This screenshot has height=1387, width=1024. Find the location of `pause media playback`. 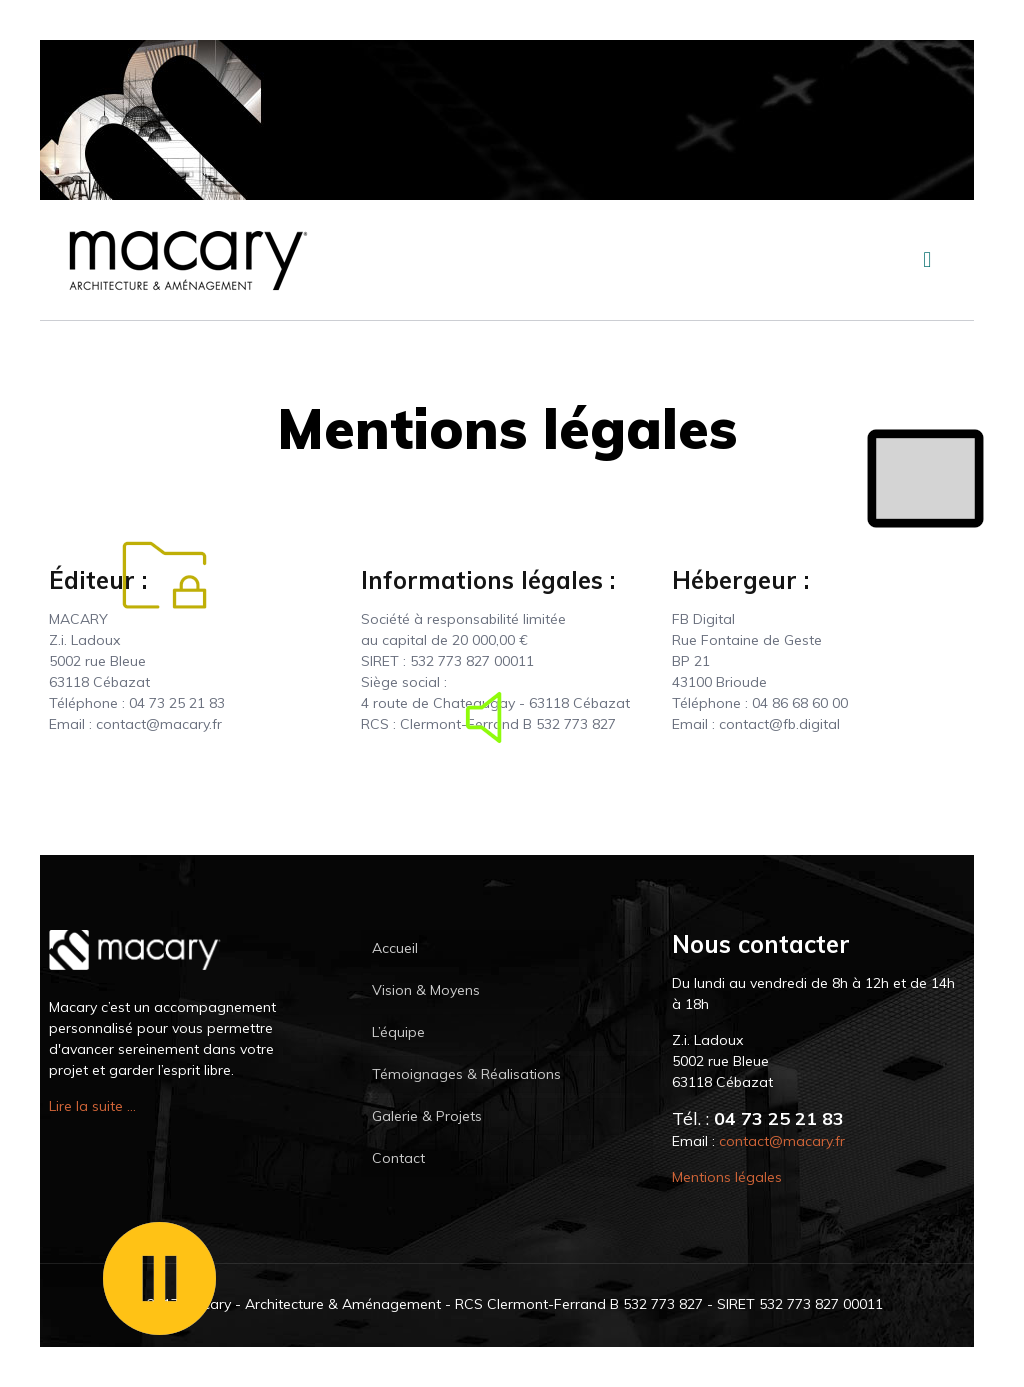

pause media playback is located at coordinates (159, 1278).